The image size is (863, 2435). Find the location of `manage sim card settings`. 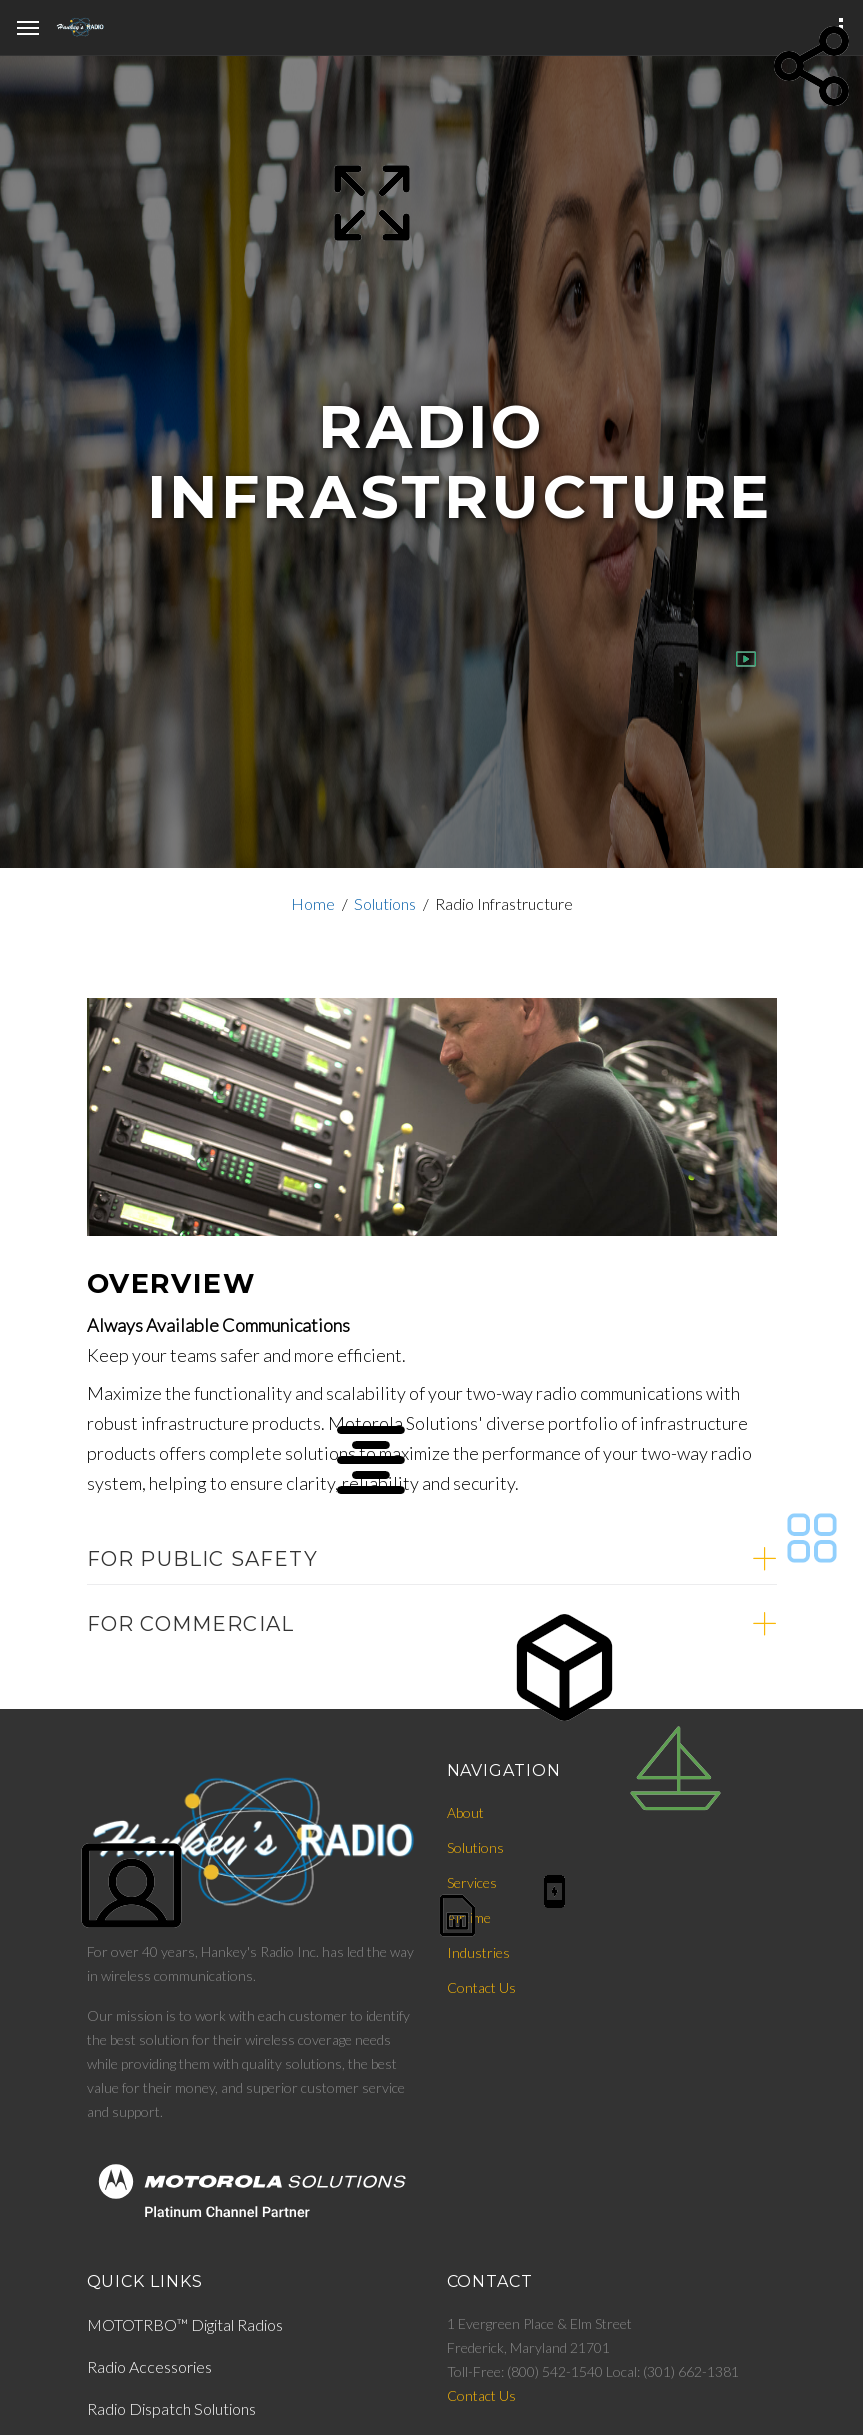

manage sim card settings is located at coordinates (457, 1915).